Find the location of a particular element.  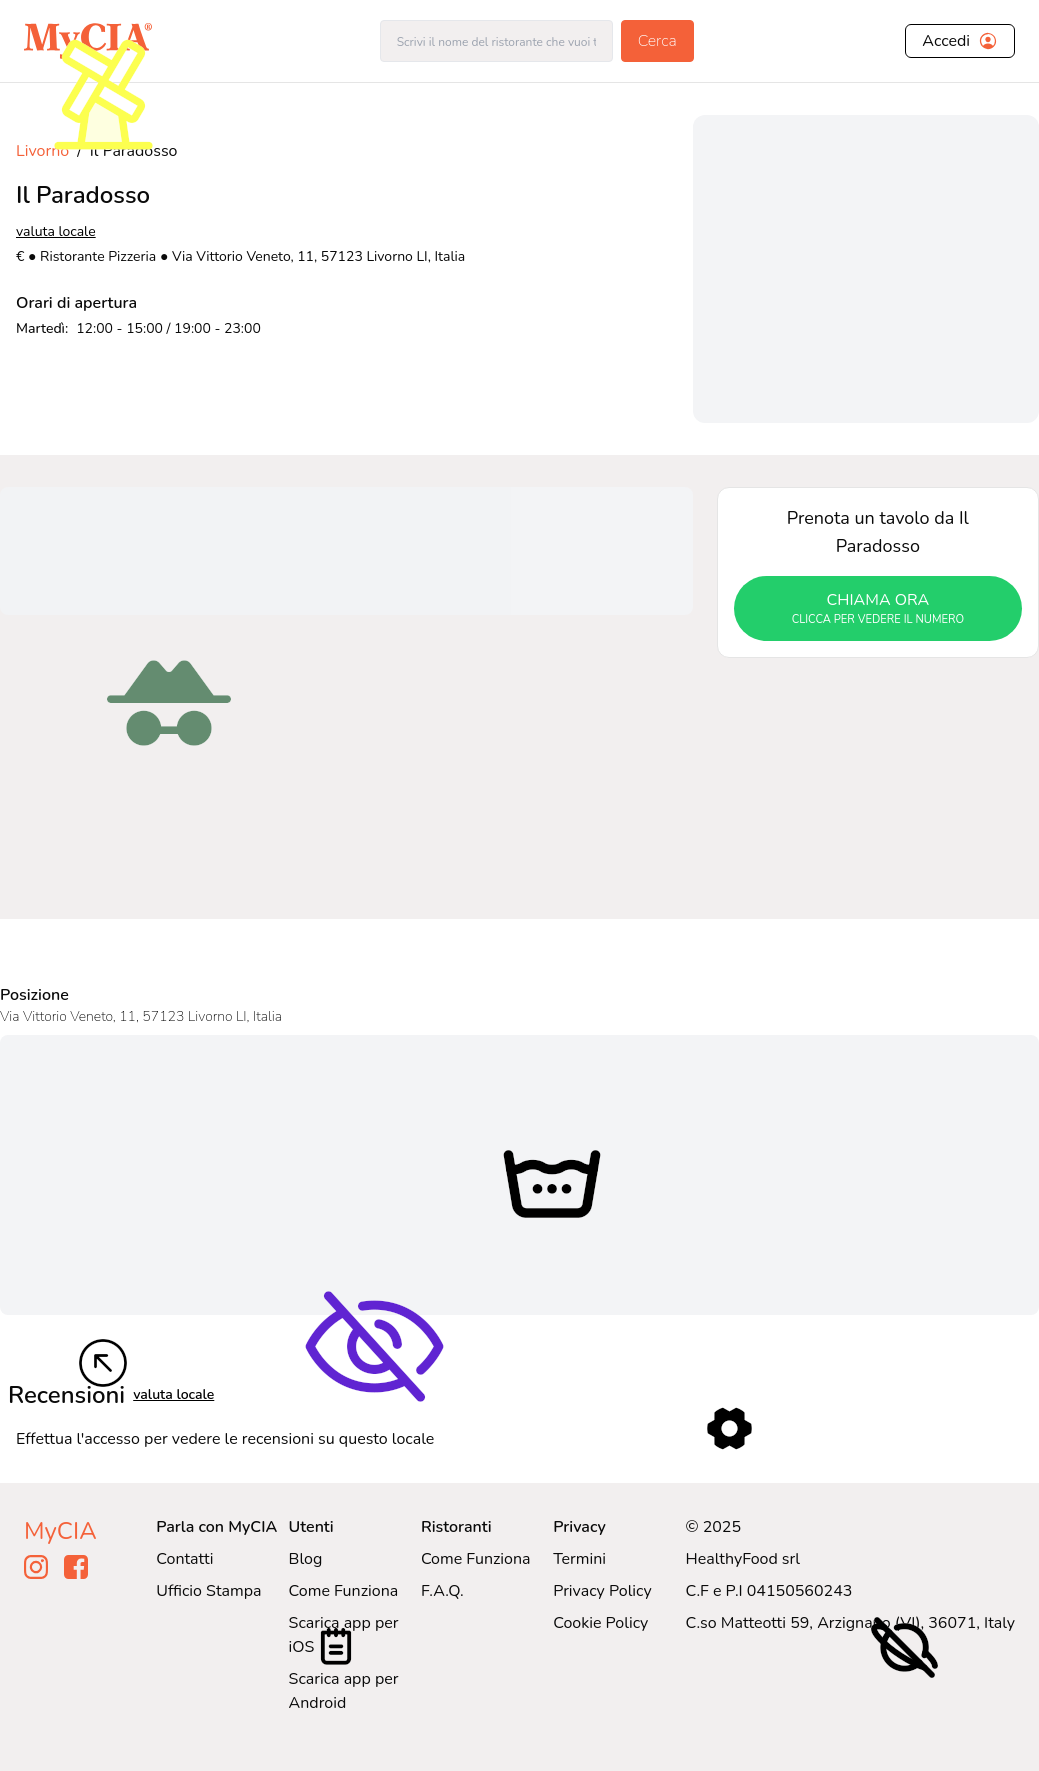

enable incognito or private browsing mode is located at coordinates (169, 703).